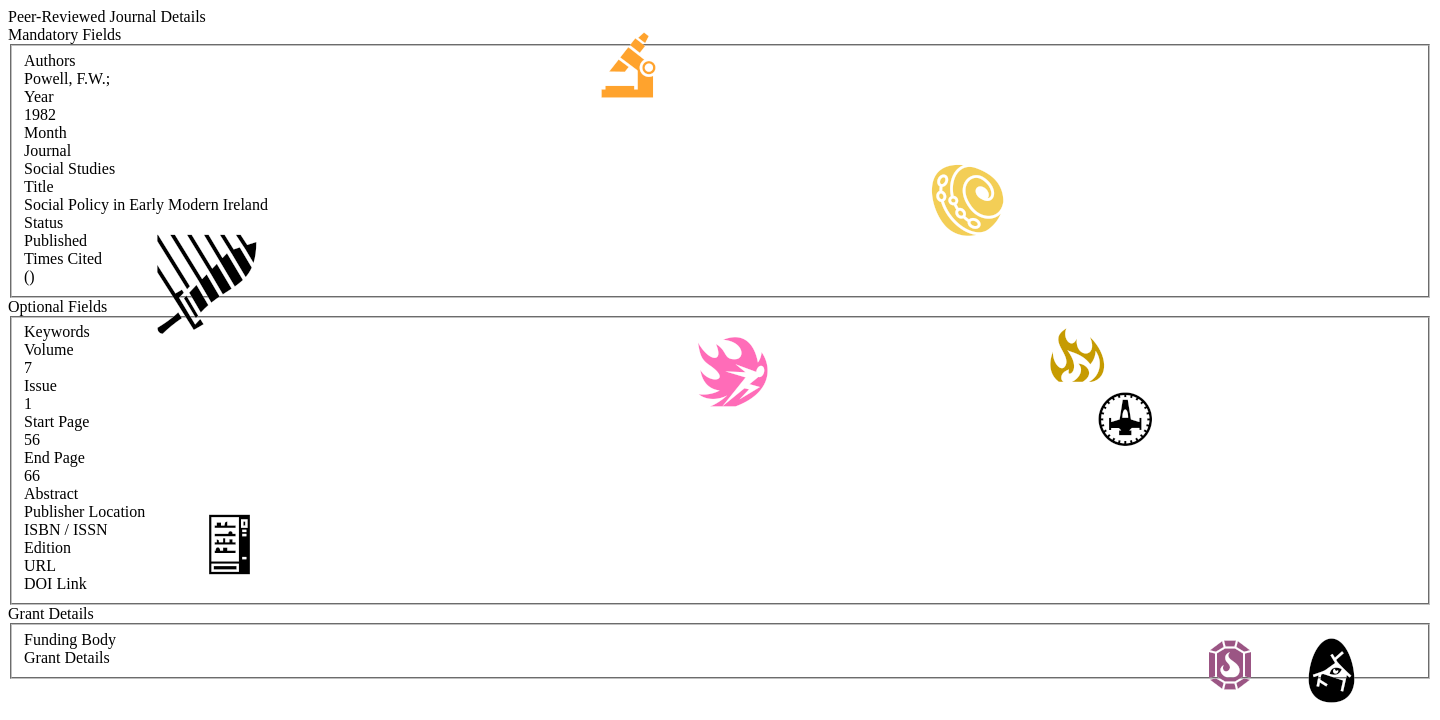 The image size is (1440, 720). What do you see at coordinates (1230, 665) in the screenshot?
I see `equip or activate a fire-element gem` at bounding box center [1230, 665].